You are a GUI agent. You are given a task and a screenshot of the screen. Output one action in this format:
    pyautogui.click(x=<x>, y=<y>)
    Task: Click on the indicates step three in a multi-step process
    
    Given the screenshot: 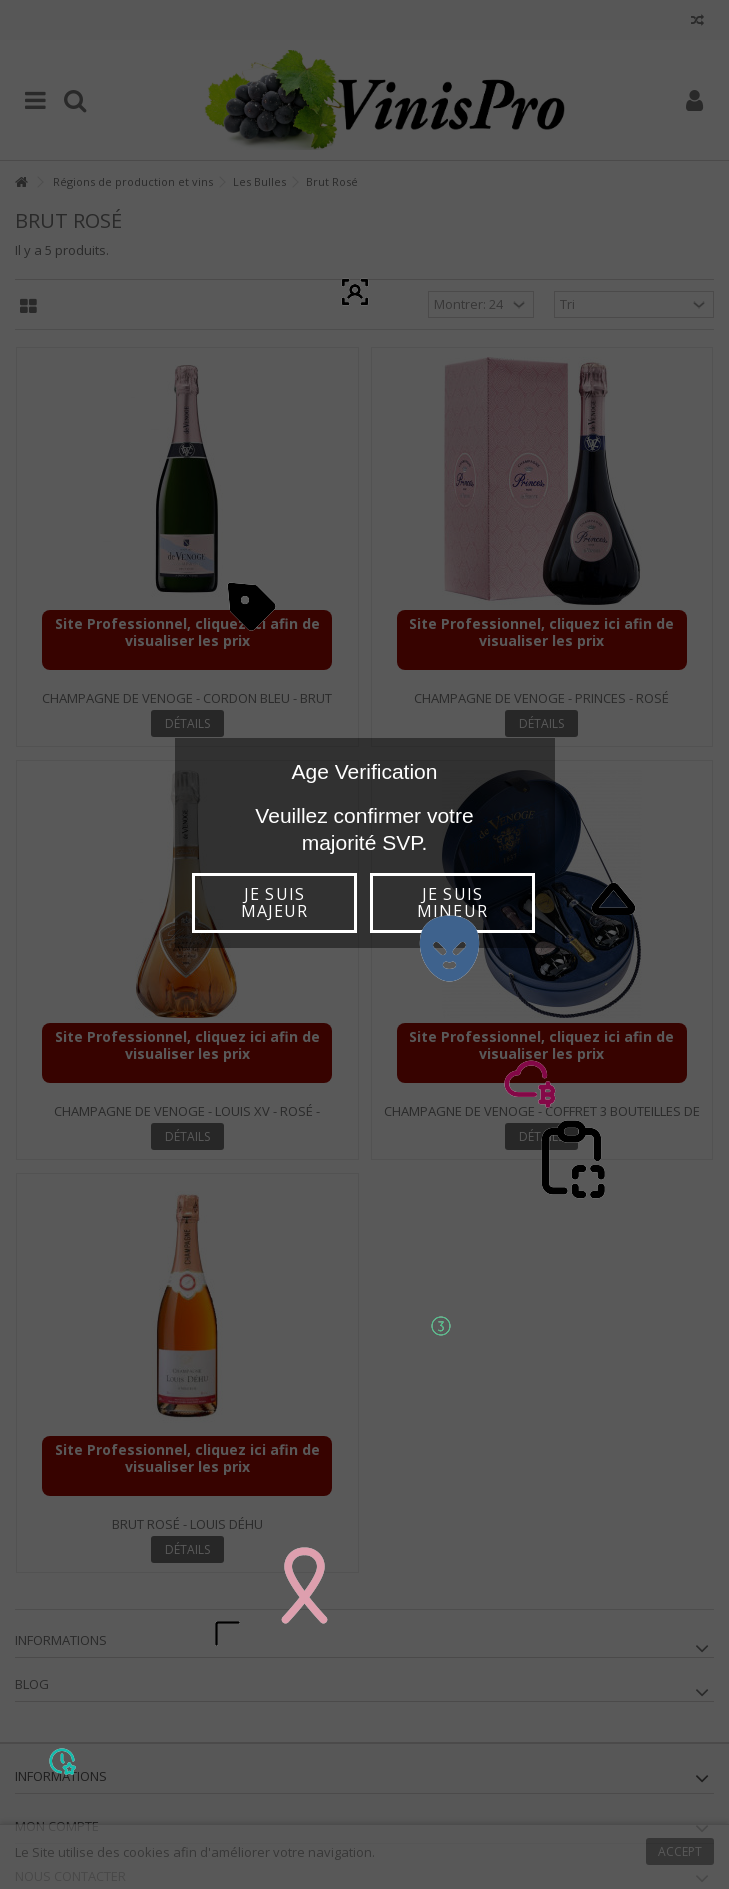 What is the action you would take?
    pyautogui.click(x=441, y=1326)
    